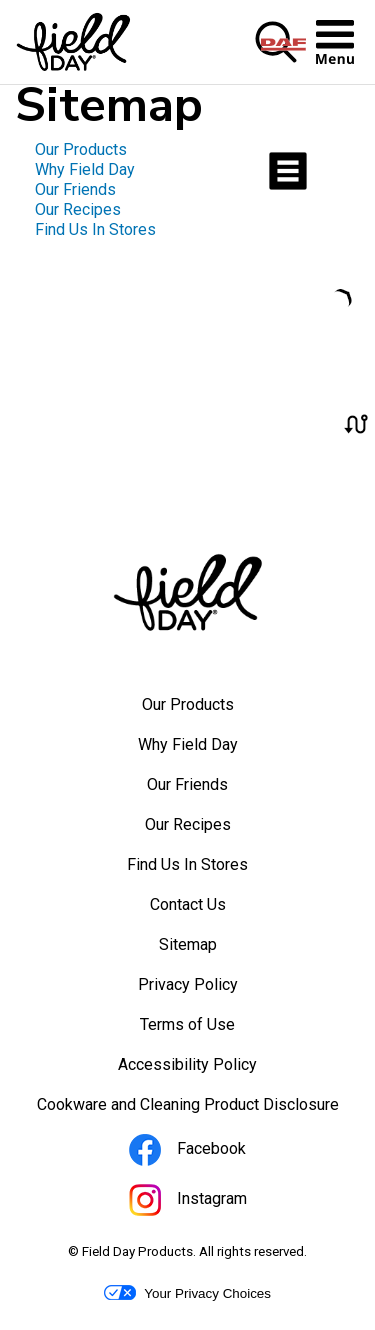 The height and width of the screenshot is (1330, 375). What do you see at coordinates (283, 44) in the screenshot?
I see `DAF Trucks company logo` at bounding box center [283, 44].